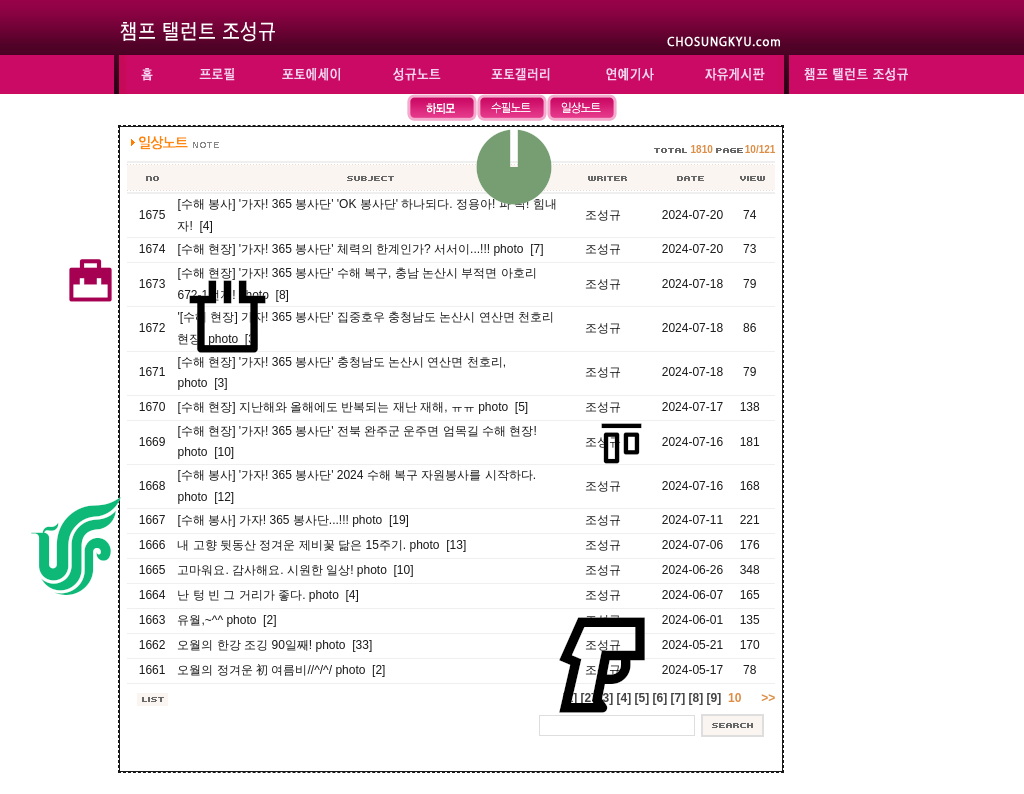  What do you see at coordinates (227, 318) in the screenshot?
I see `connect to a sensor device` at bounding box center [227, 318].